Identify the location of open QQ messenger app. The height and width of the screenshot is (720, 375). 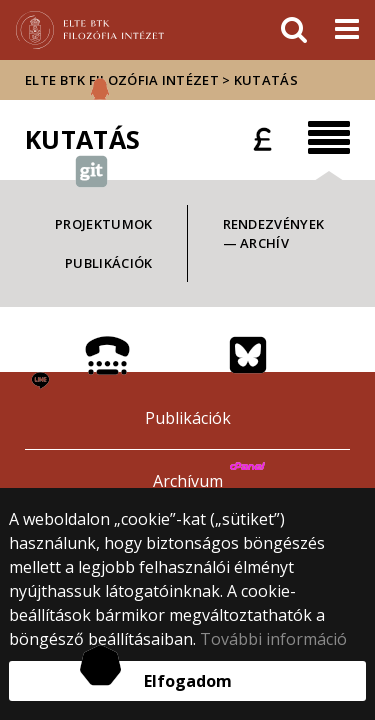
(100, 89).